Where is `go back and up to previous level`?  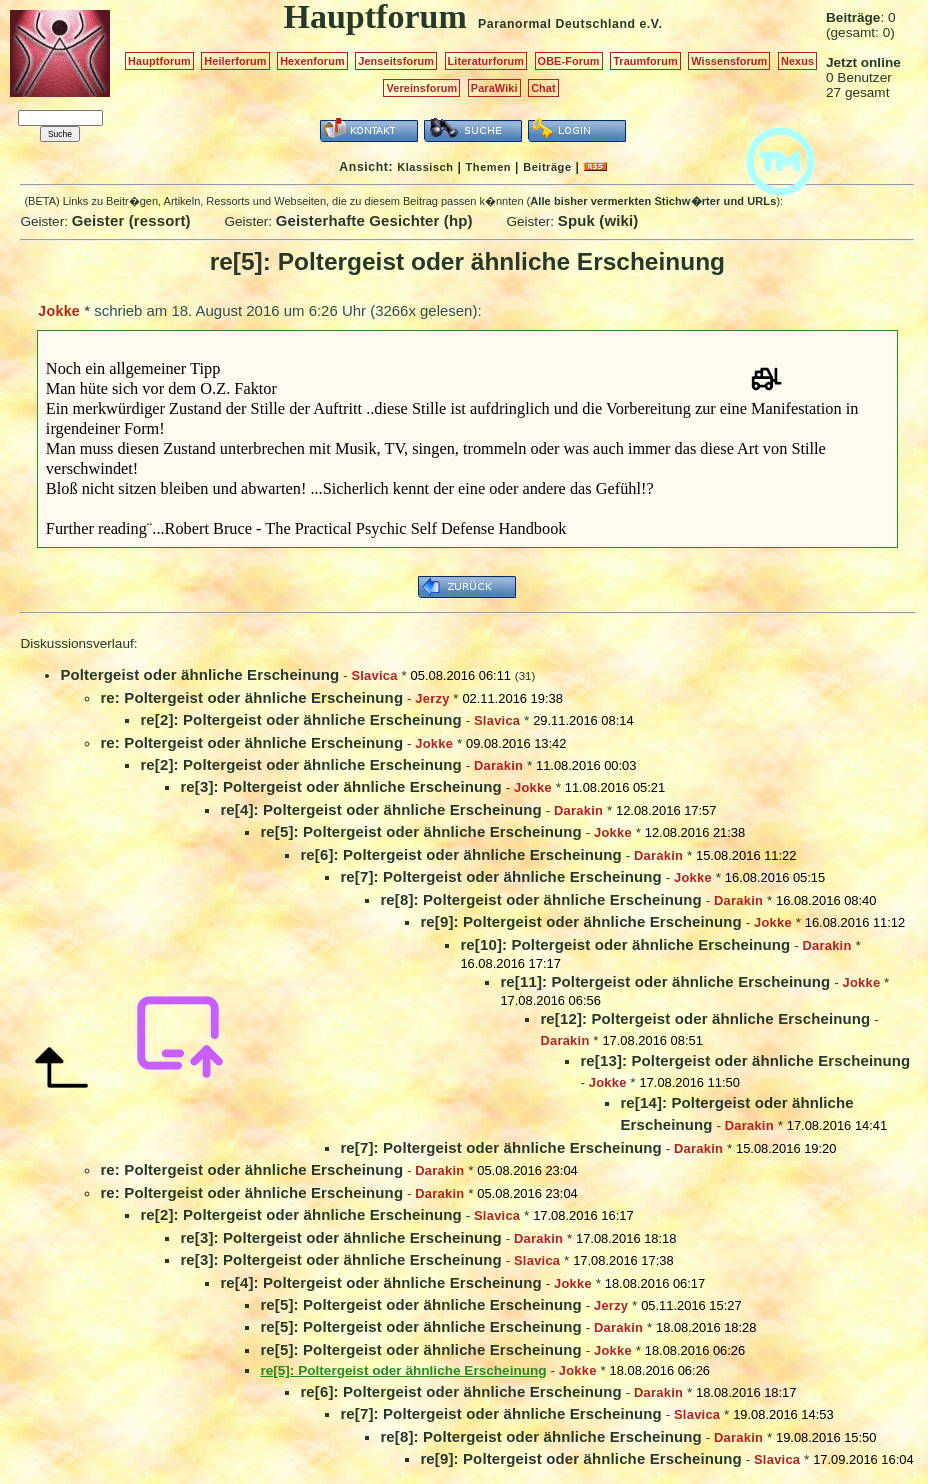 go back and up to previous level is located at coordinates (59, 1069).